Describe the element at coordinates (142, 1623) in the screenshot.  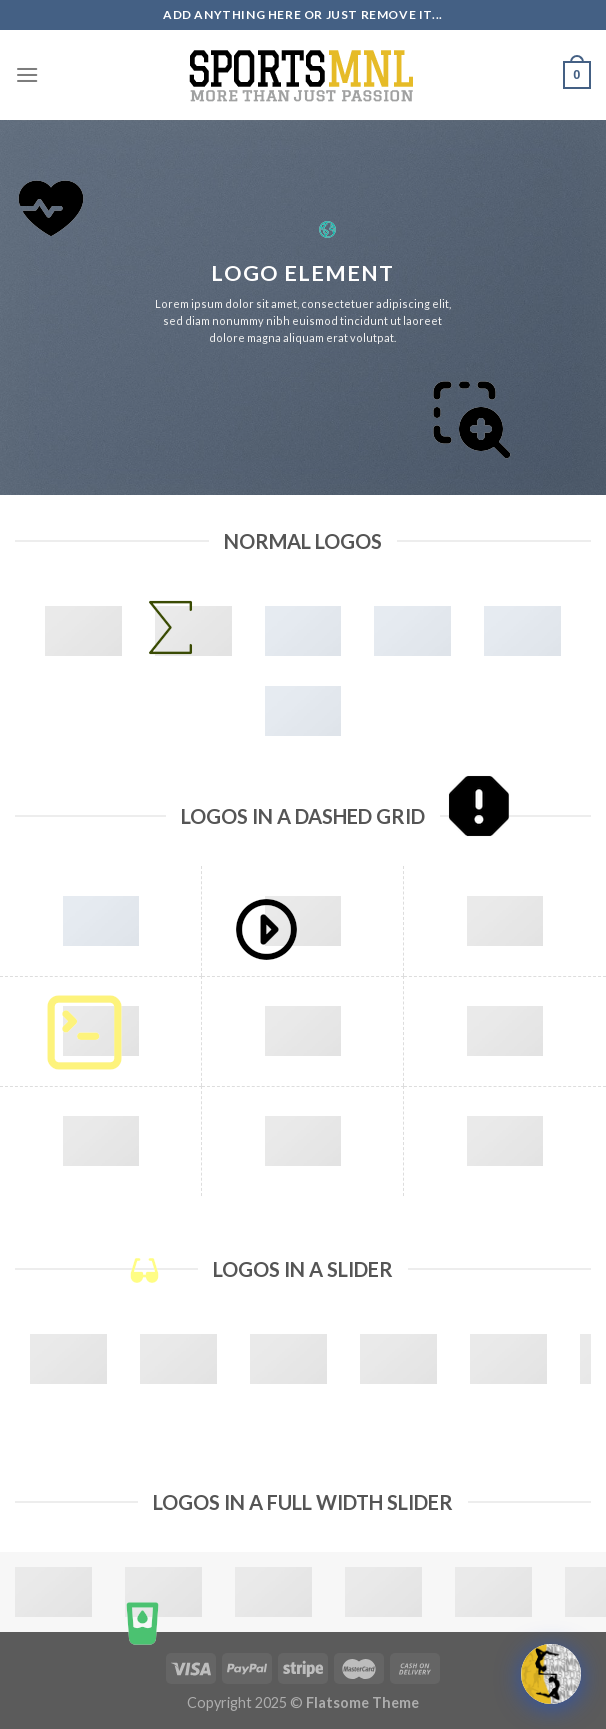
I see `track water intake or hydration` at that location.